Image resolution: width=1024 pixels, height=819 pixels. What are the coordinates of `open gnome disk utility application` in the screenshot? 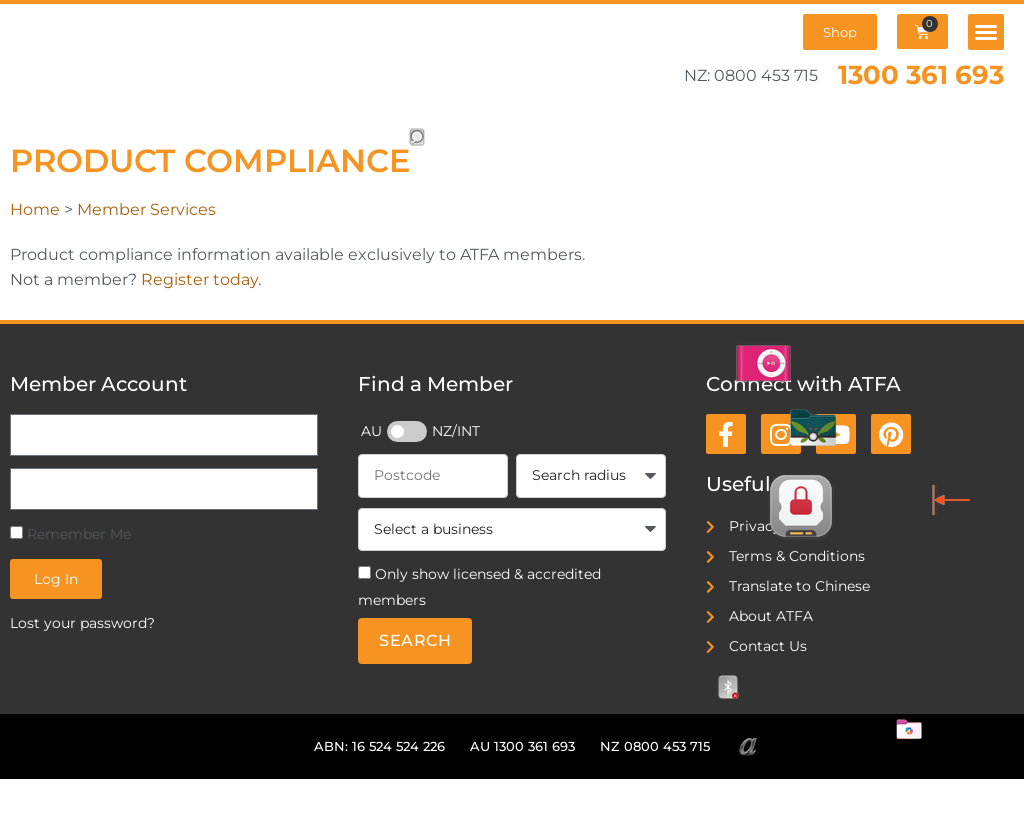 It's located at (417, 137).